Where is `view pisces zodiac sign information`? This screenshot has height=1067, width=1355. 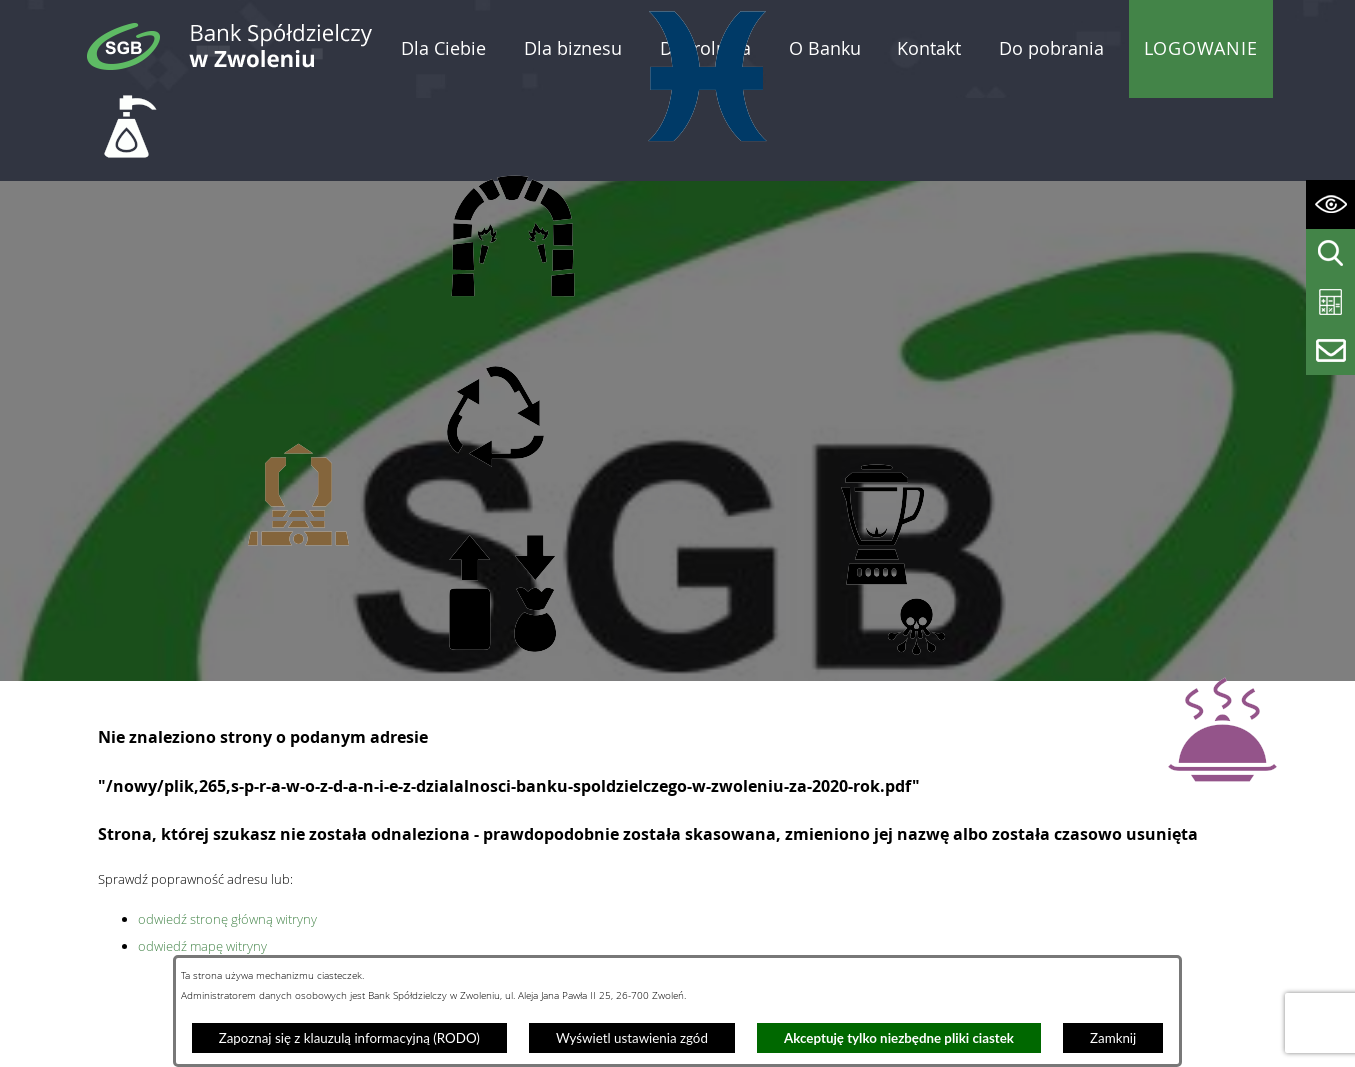 view pisces zodiac sign information is located at coordinates (708, 77).